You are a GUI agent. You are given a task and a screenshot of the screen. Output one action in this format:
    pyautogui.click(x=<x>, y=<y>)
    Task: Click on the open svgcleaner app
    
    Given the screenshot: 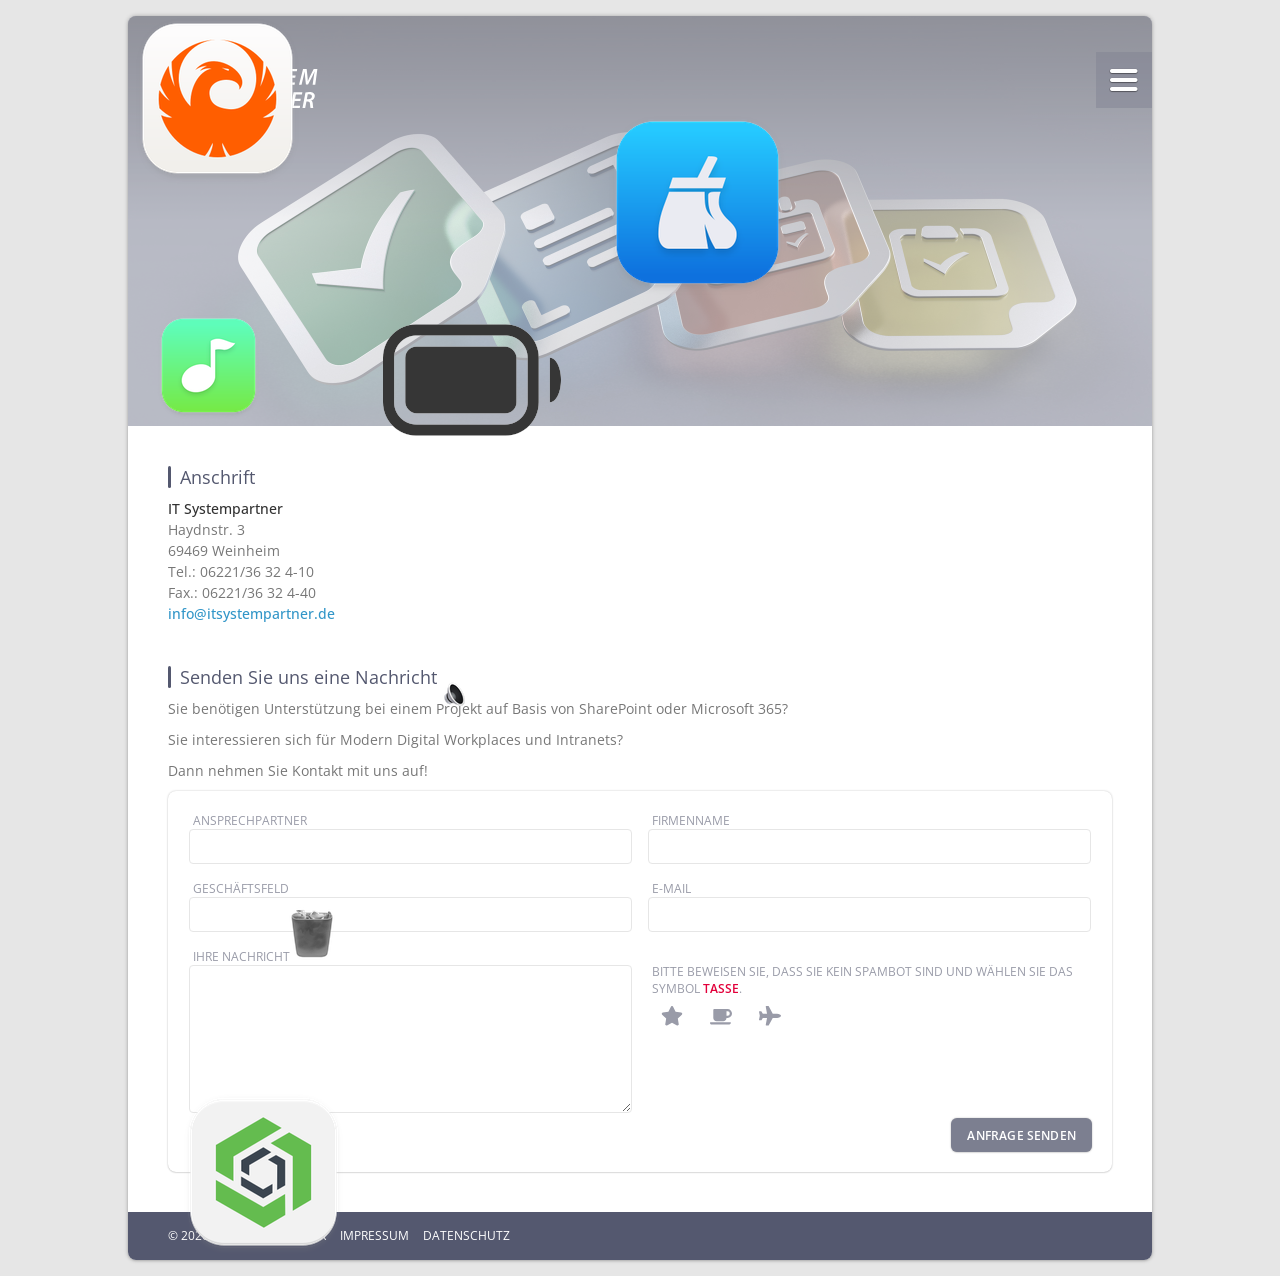 What is the action you would take?
    pyautogui.click(x=697, y=202)
    